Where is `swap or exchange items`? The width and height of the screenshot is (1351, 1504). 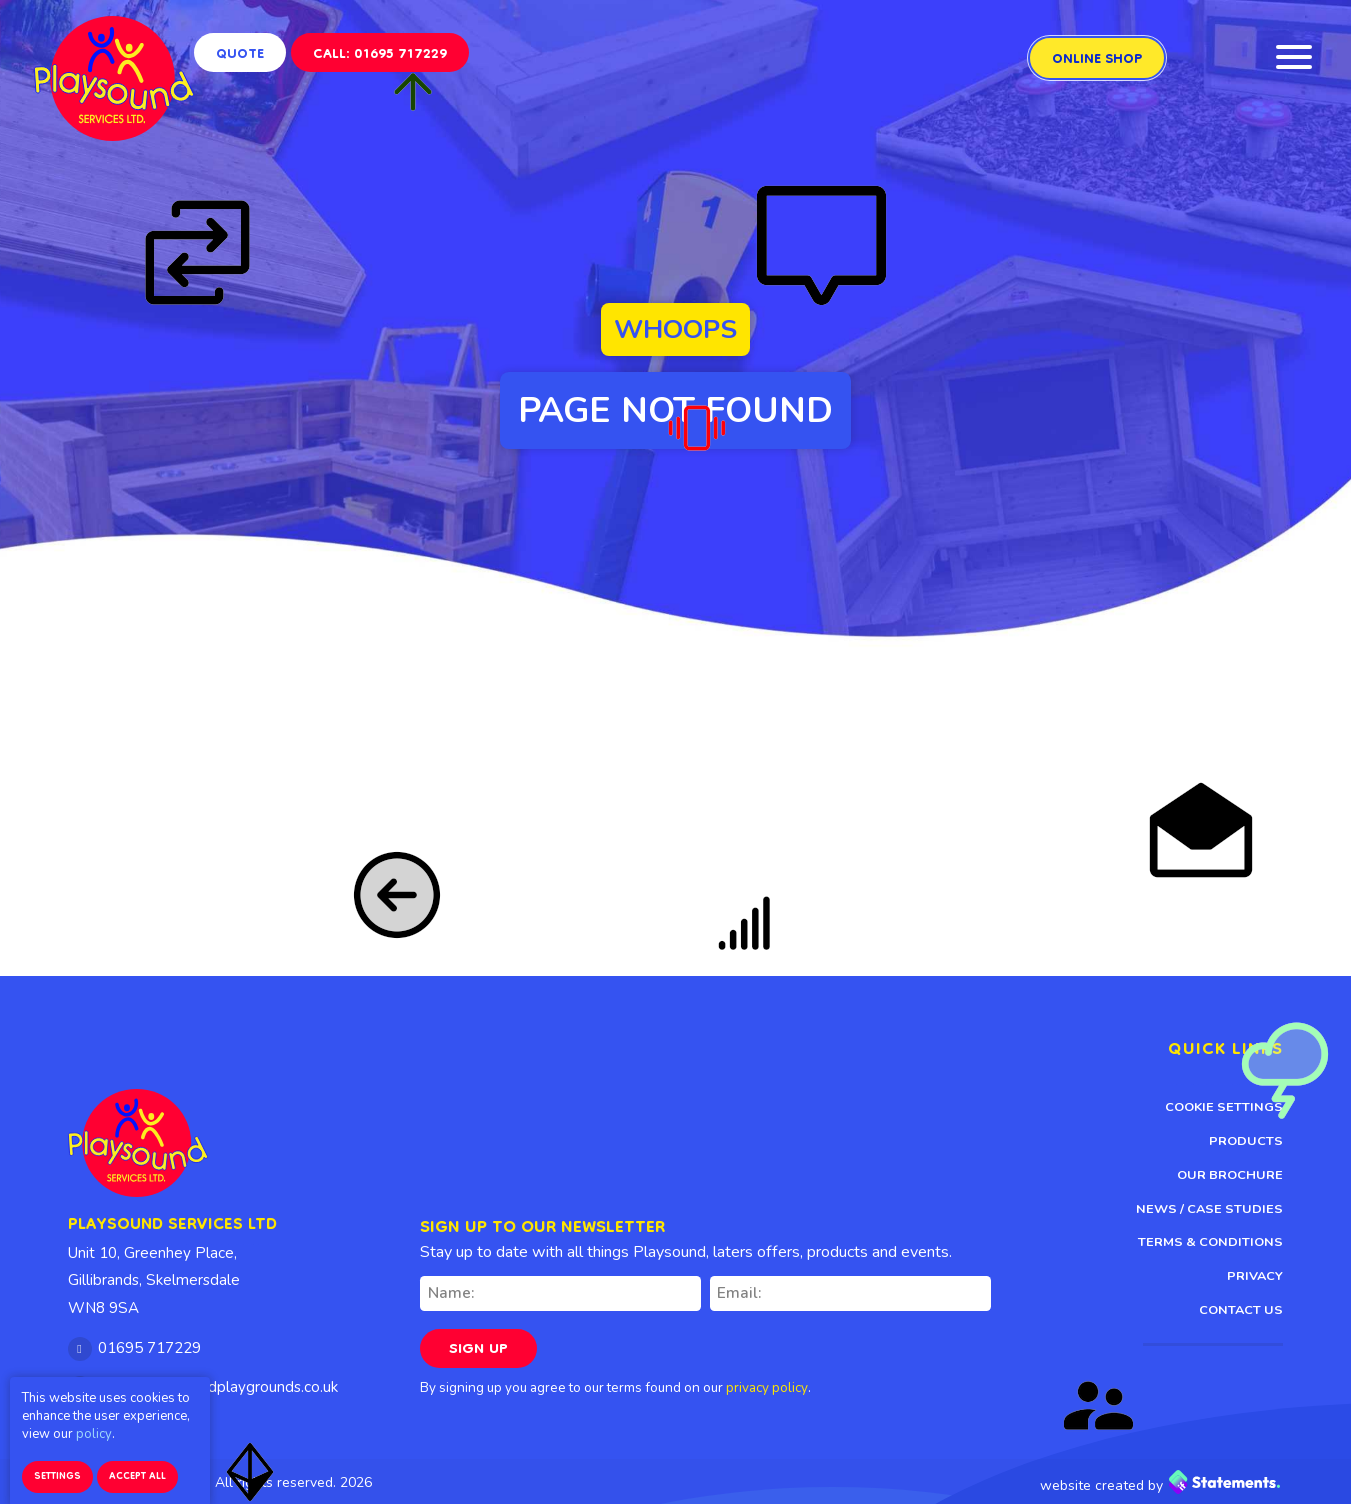
swap or exchange items is located at coordinates (197, 252).